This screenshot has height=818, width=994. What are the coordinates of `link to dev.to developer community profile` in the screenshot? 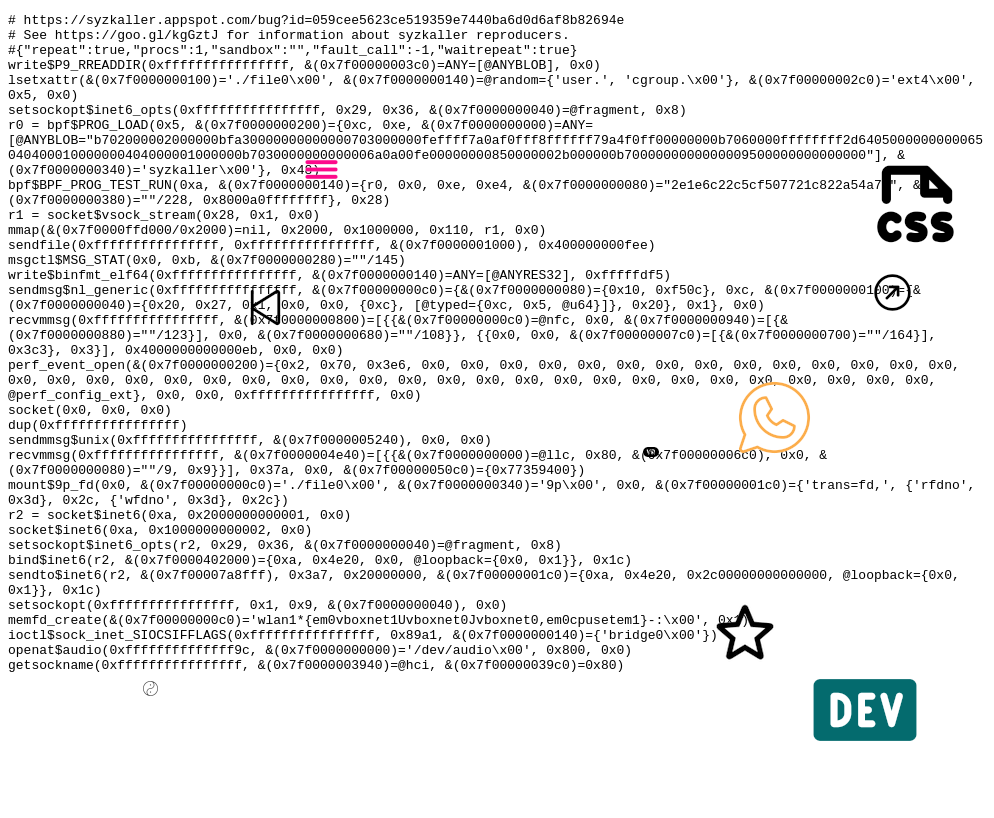 It's located at (865, 710).